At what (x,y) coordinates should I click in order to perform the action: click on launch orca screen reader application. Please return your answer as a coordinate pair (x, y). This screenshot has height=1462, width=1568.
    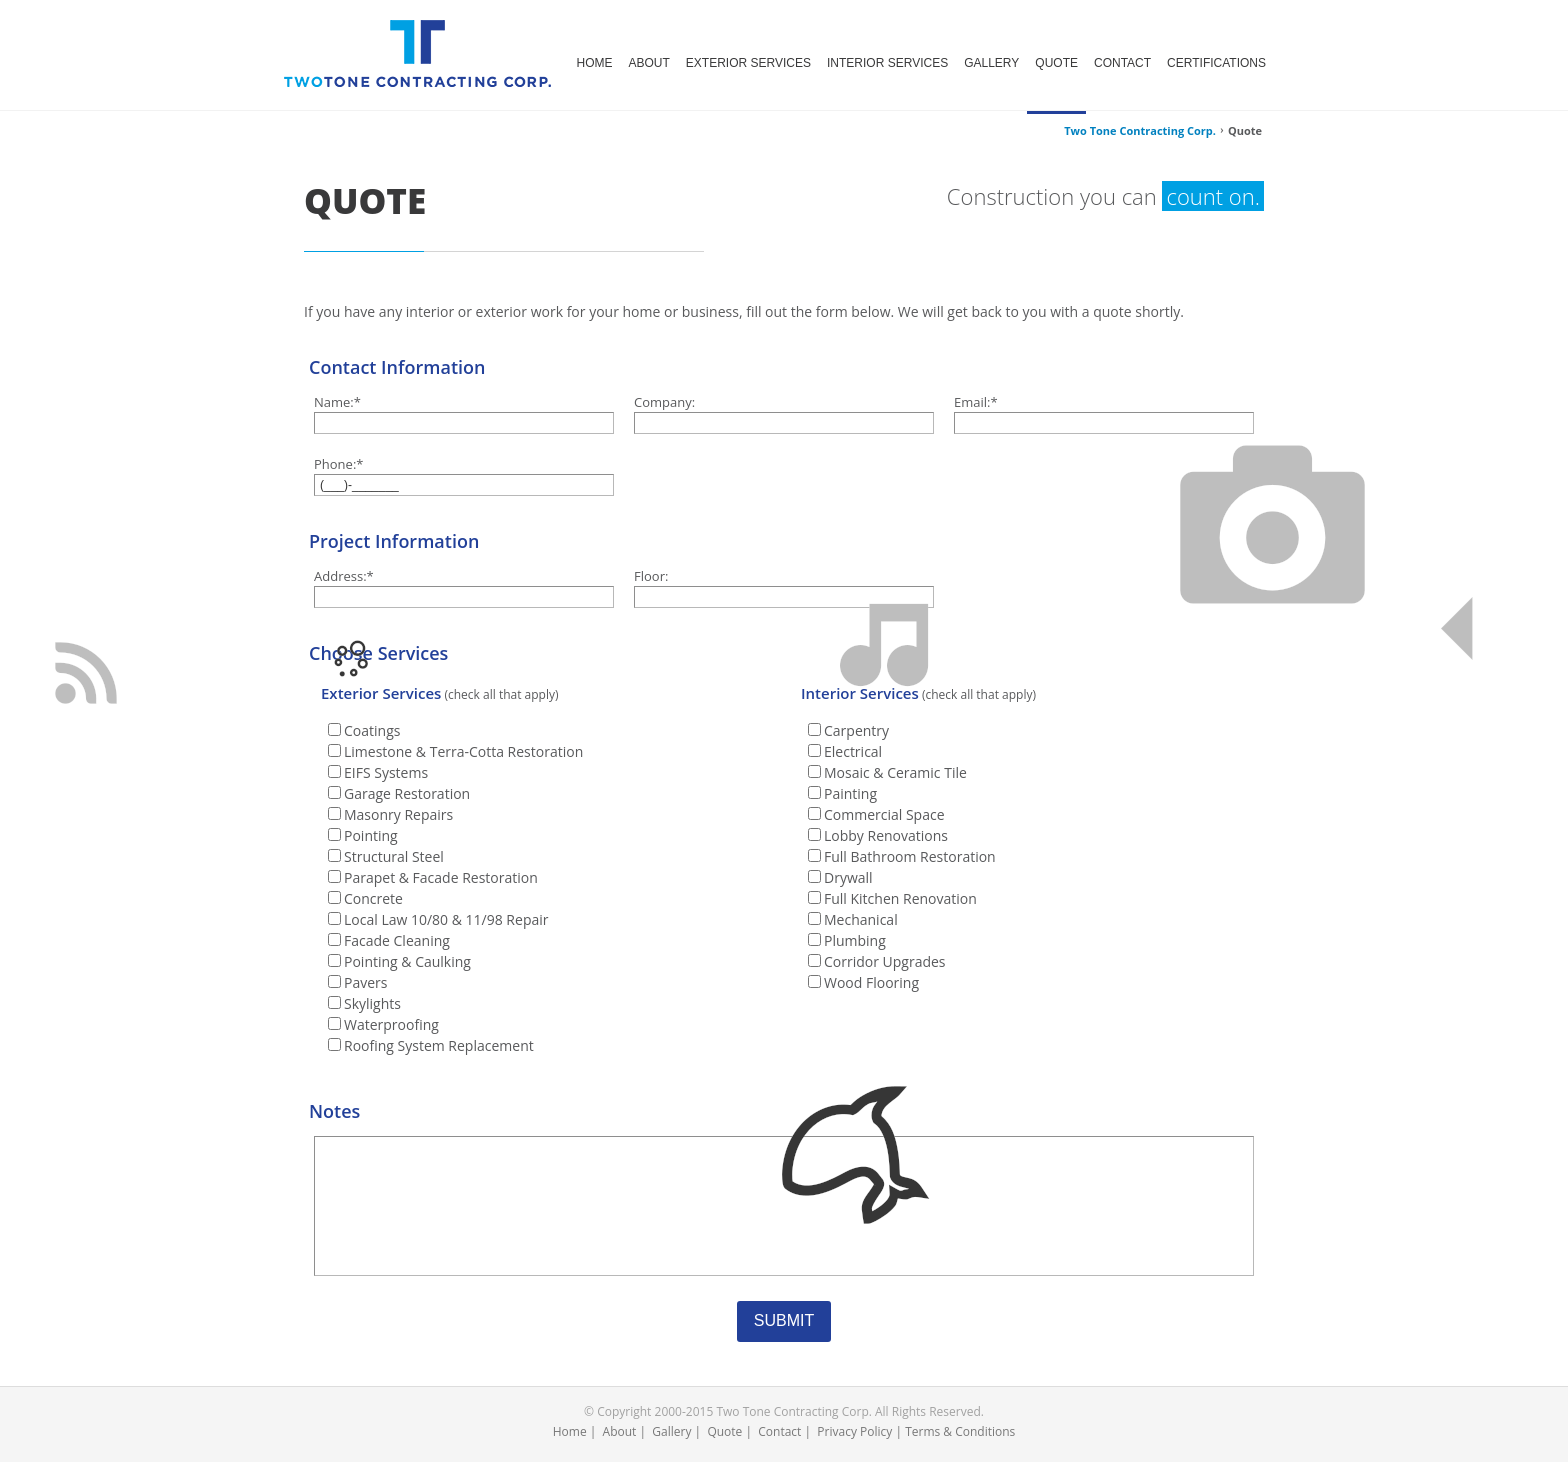
    Looking at the image, I should click on (853, 1155).